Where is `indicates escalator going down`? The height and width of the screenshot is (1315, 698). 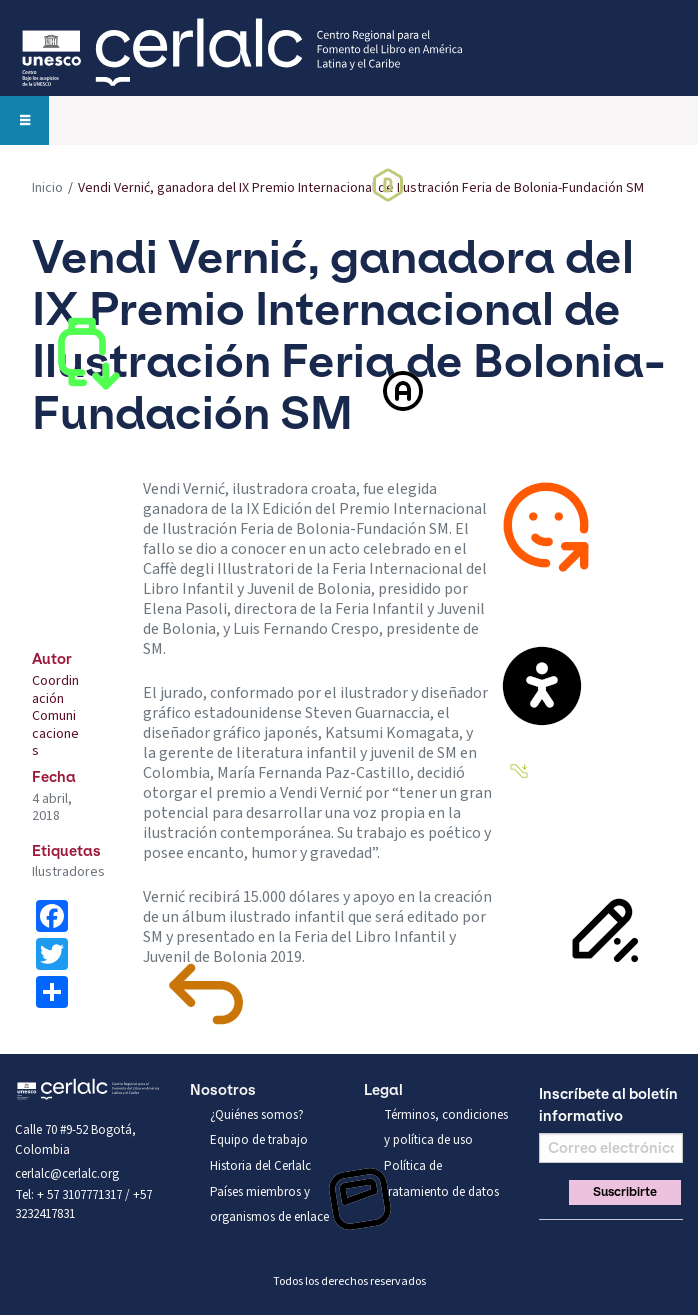 indicates escalator going down is located at coordinates (519, 771).